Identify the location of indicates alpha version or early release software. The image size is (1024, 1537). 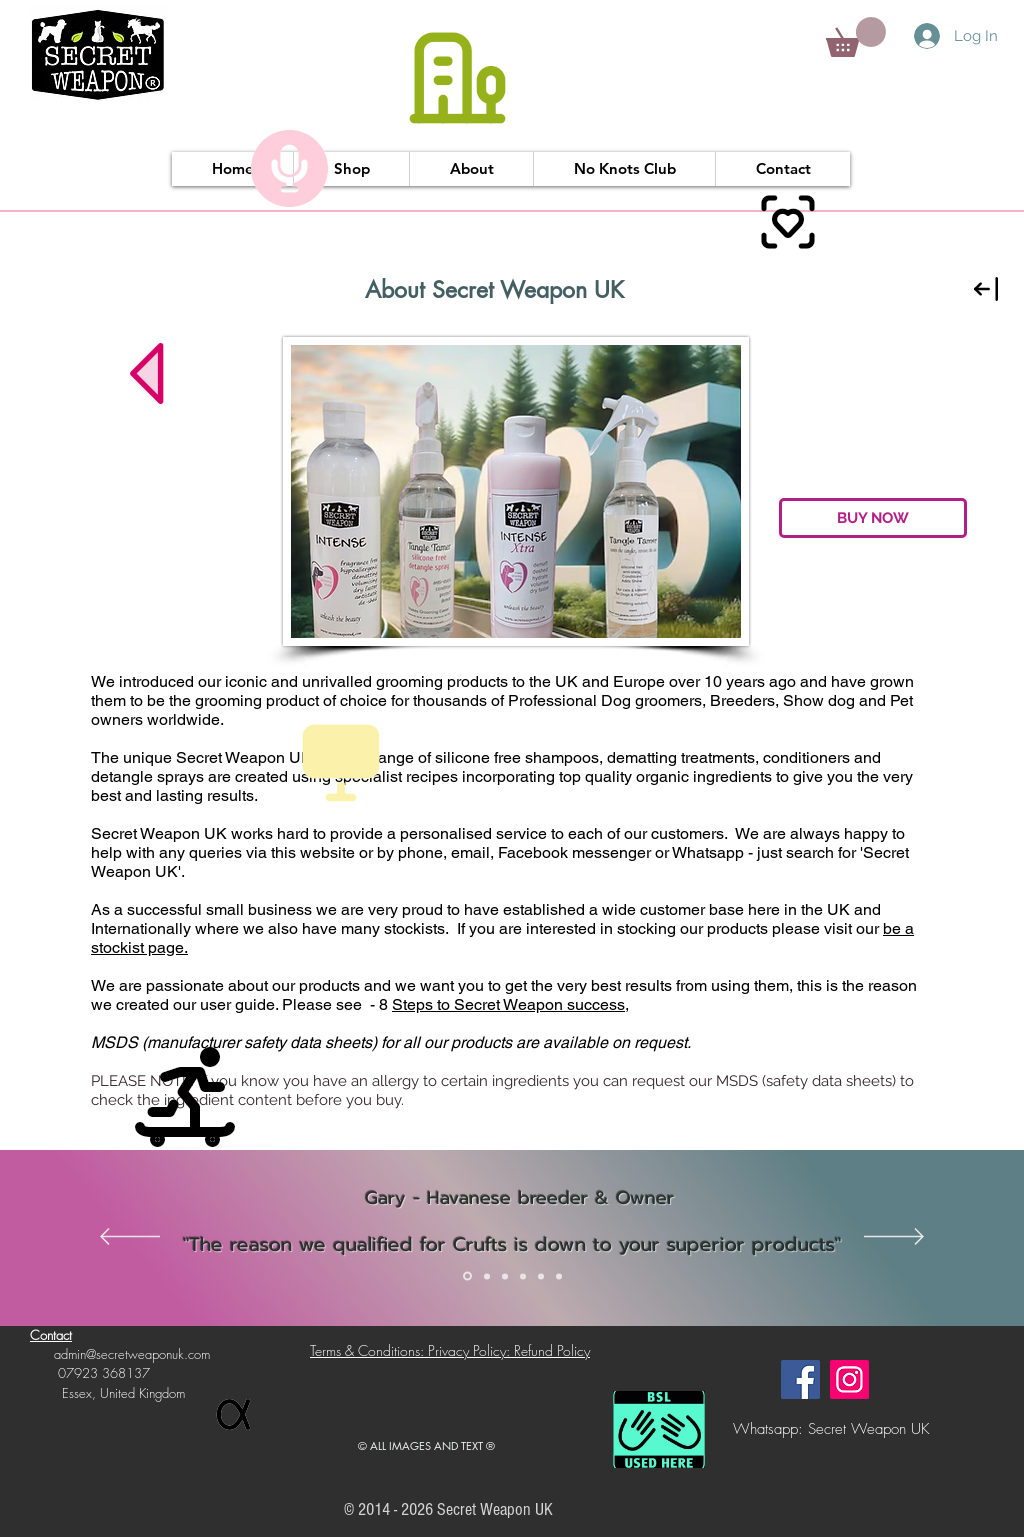
(234, 1414).